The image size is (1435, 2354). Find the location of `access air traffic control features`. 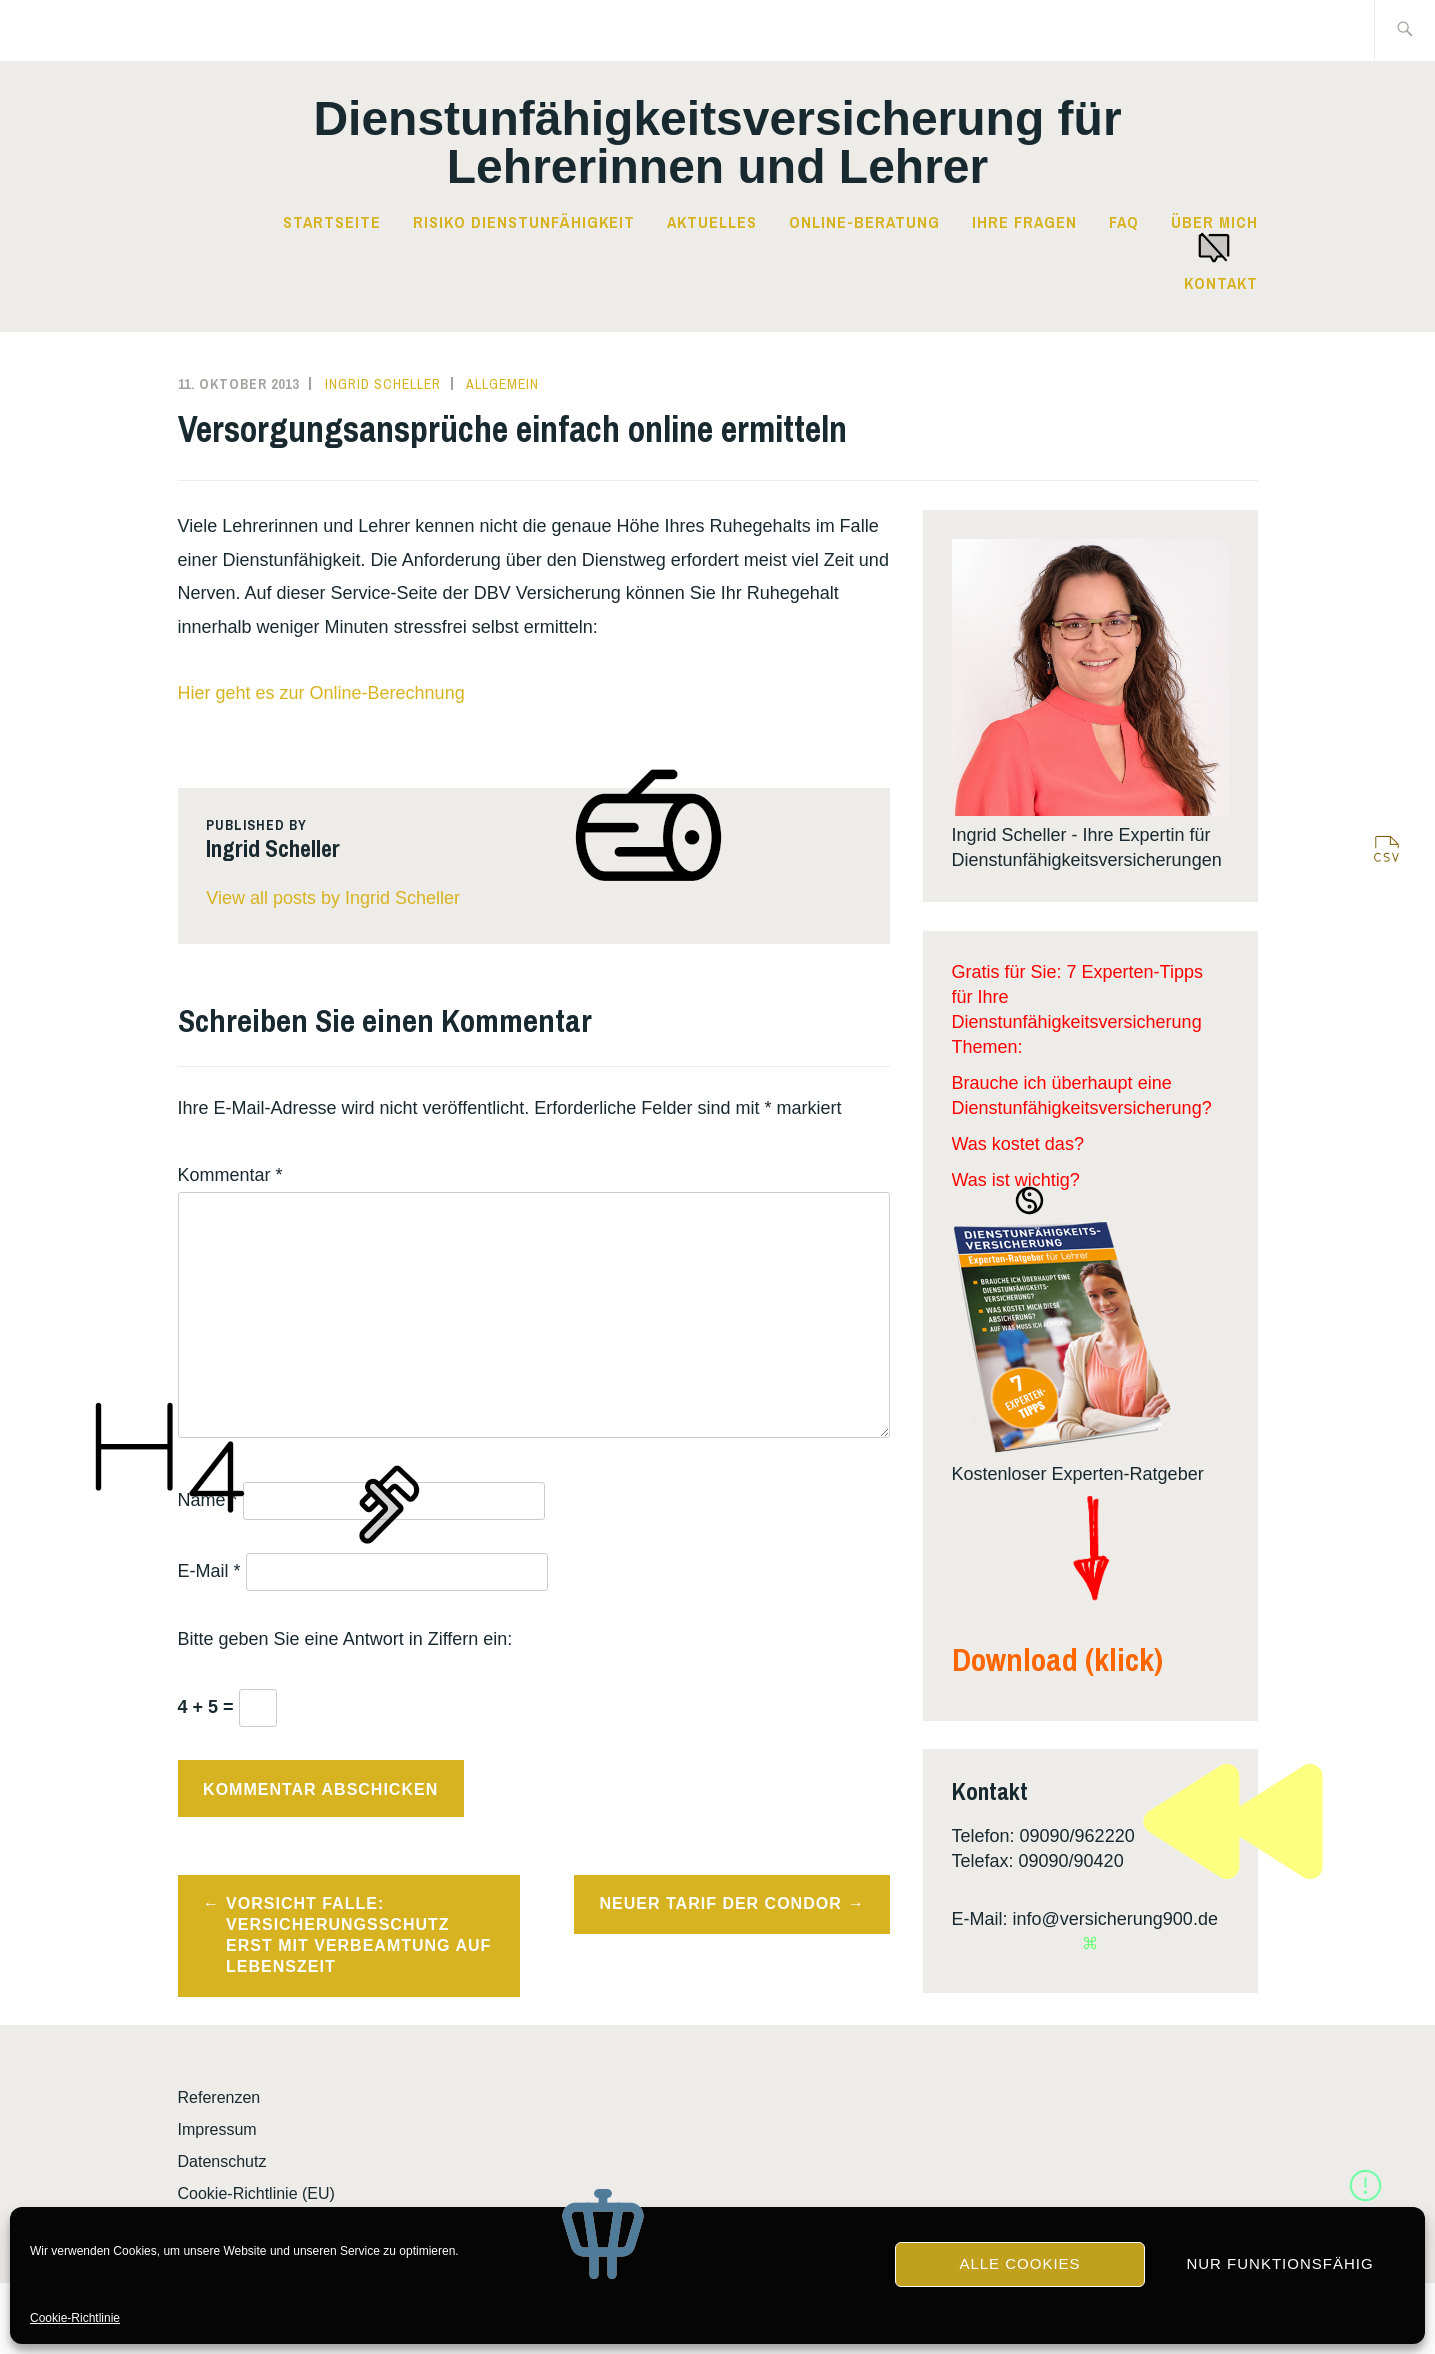

access air traffic control features is located at coordinates (603, 2234).